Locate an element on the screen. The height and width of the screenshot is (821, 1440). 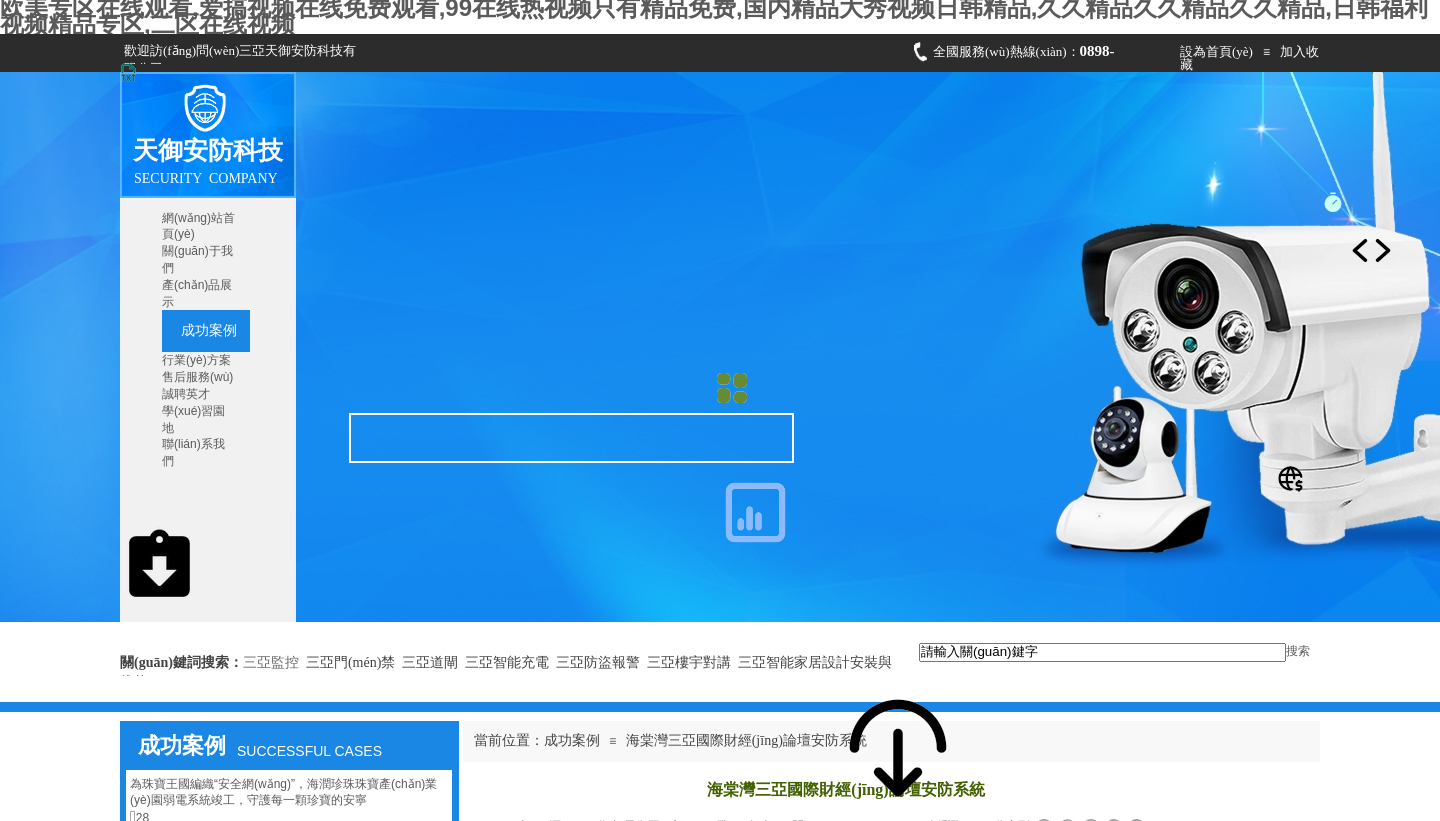
view grid layout is located at coordinates (732, 388).